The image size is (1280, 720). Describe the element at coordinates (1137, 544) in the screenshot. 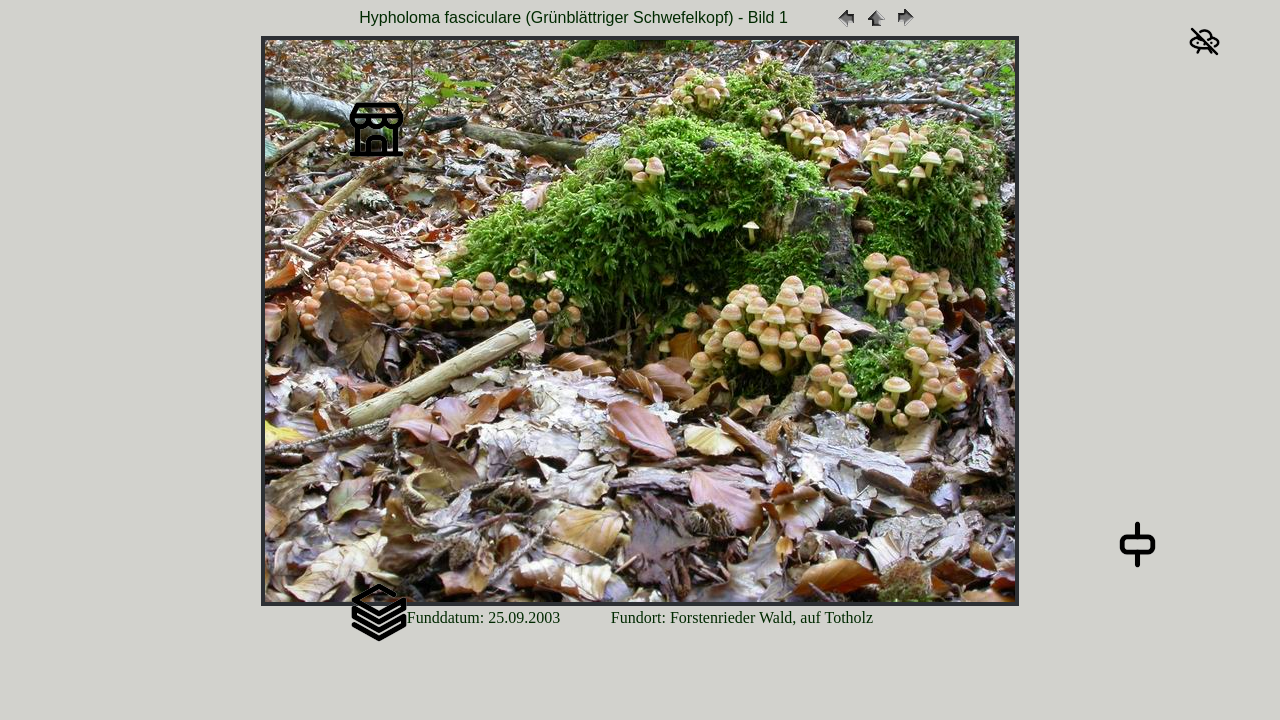

I see `align selected elements to center` at that location.